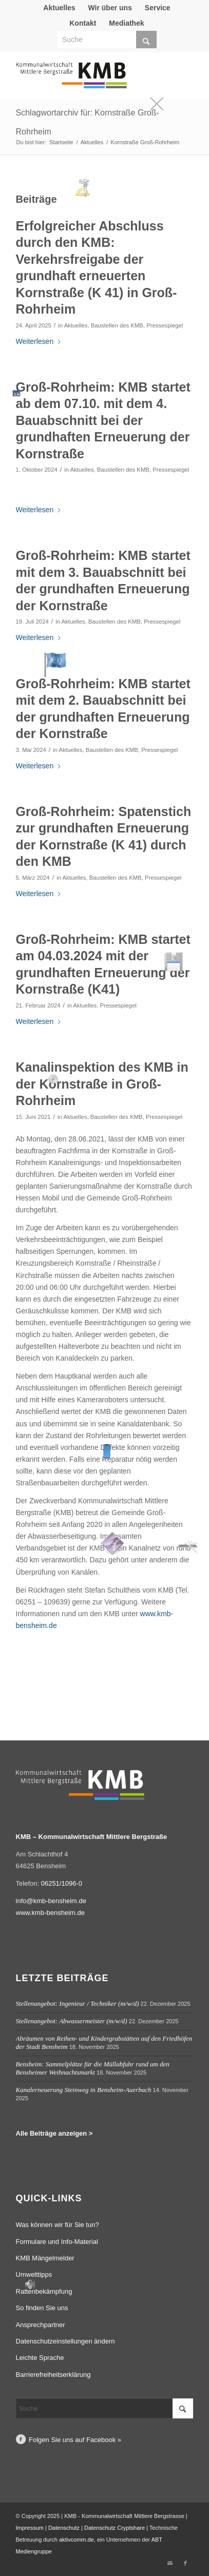 This screenshot has width=209, height=2576. I want to click on delete or remove an item, so click(150, 97).